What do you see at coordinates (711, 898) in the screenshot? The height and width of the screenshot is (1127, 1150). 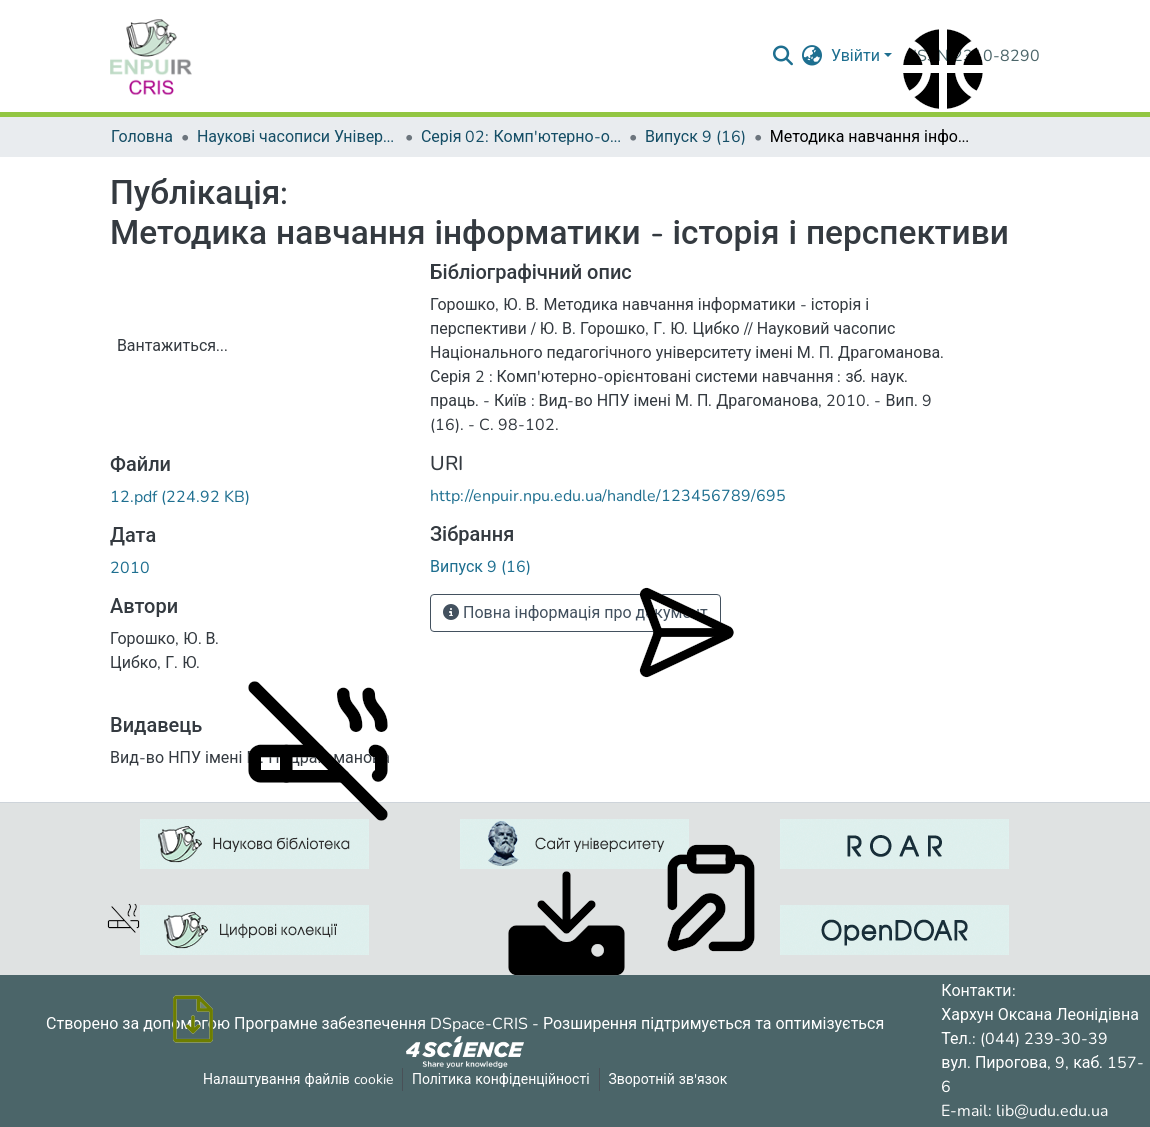 I see `edit clipboard contents` at bounding box center [711, 898].